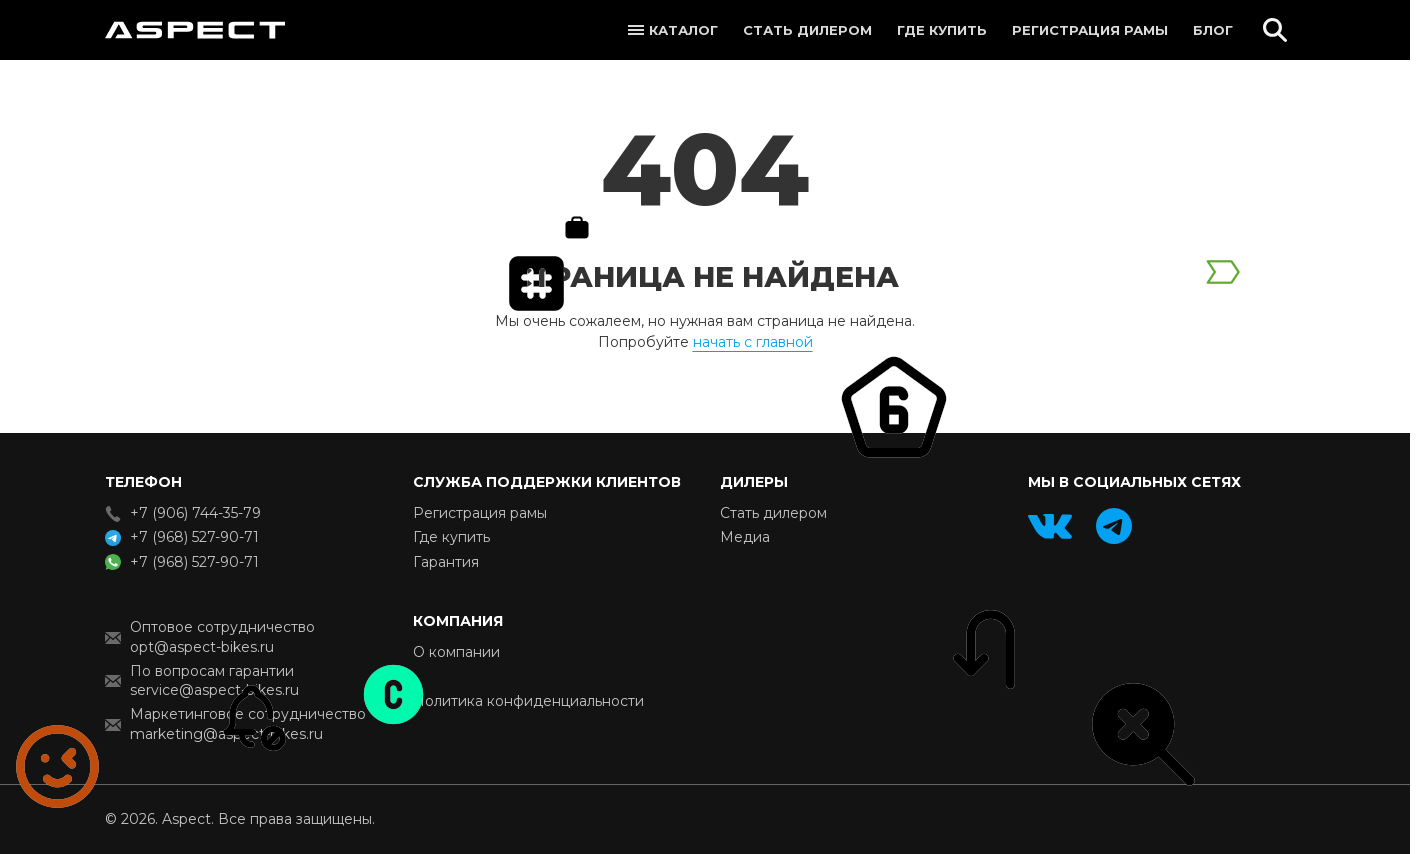 The image size is (1425, 854). Describe the element at coordinates (393, 694) in the screenshot. I see `indicates copyright status` at that location.